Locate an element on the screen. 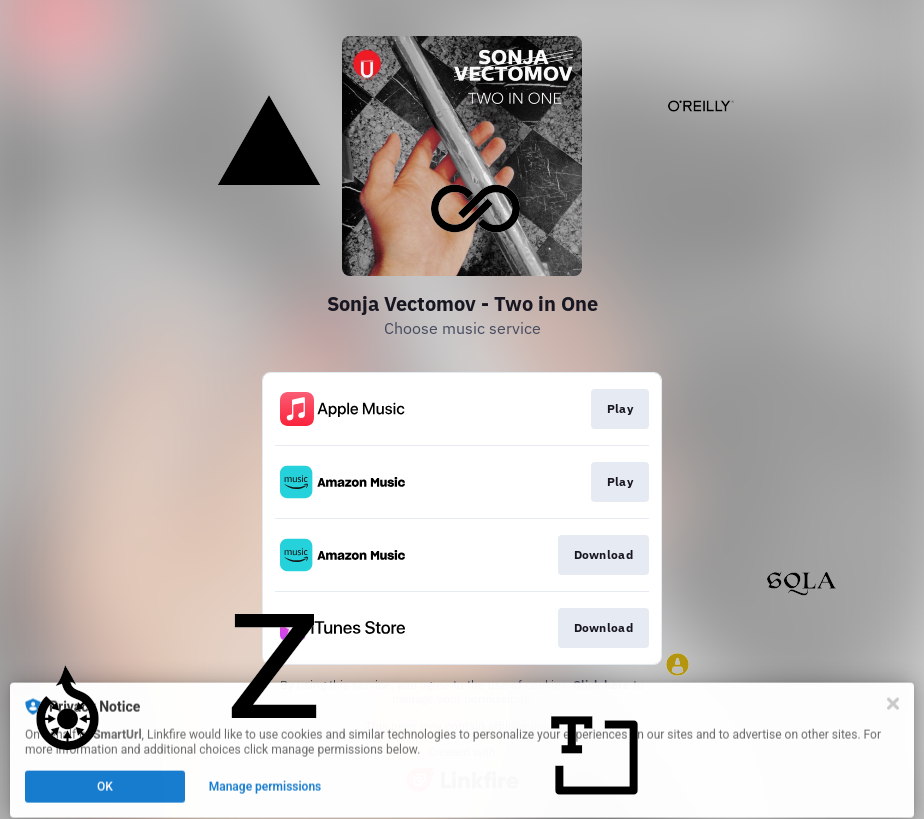 The height and width of the screenshot is (819, 924). visit o'reilly learning platform is located at coordinates (701, 106).